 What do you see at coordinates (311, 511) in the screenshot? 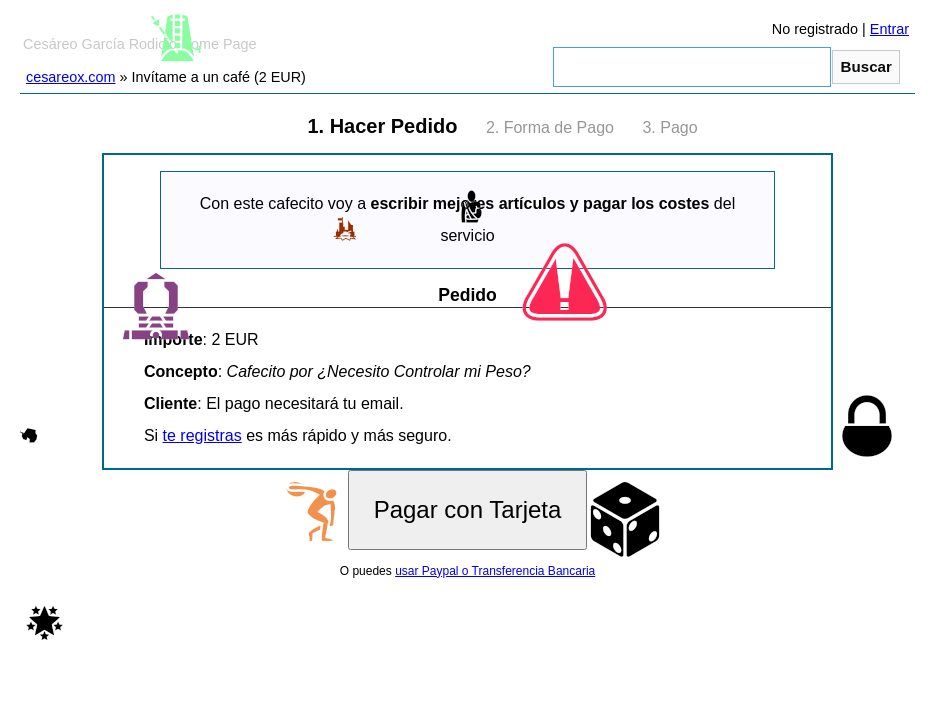
I see `access discus throw or athletics events` at bounding box center [311, 511].